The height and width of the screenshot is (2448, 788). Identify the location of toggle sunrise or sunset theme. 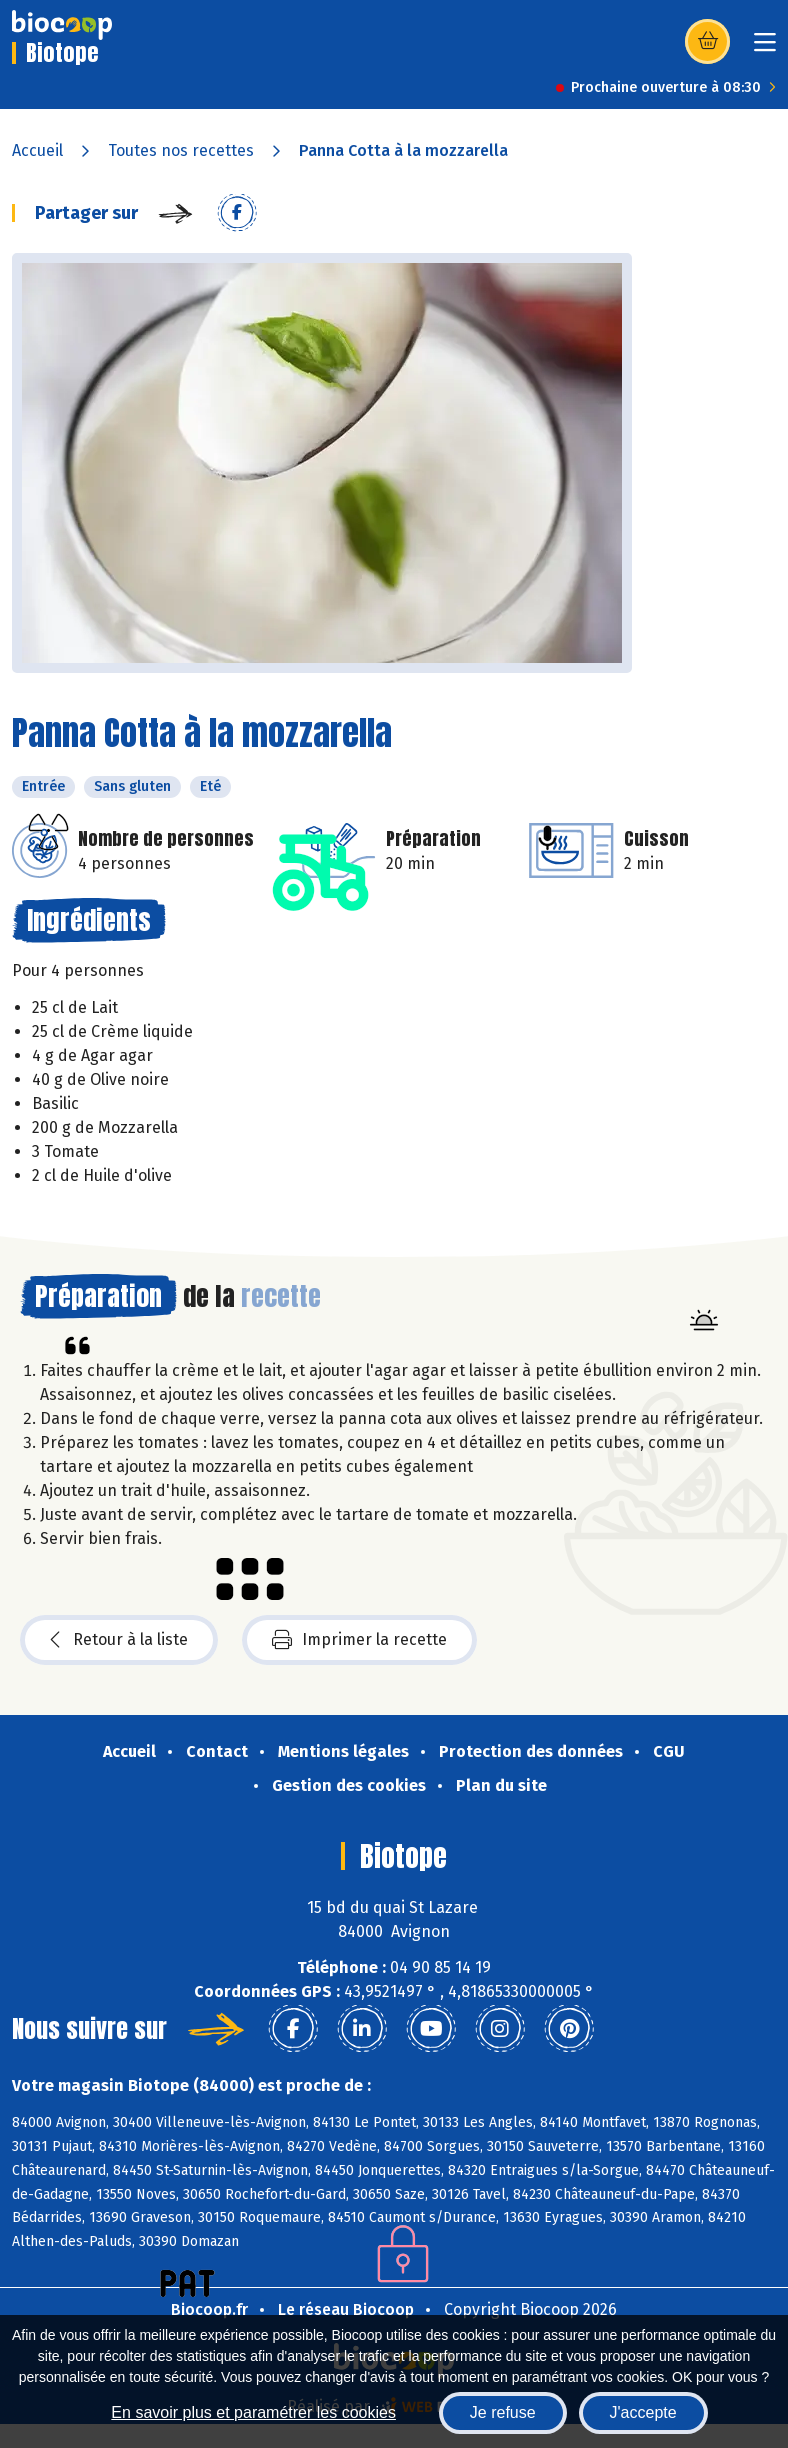
(704, 1321).